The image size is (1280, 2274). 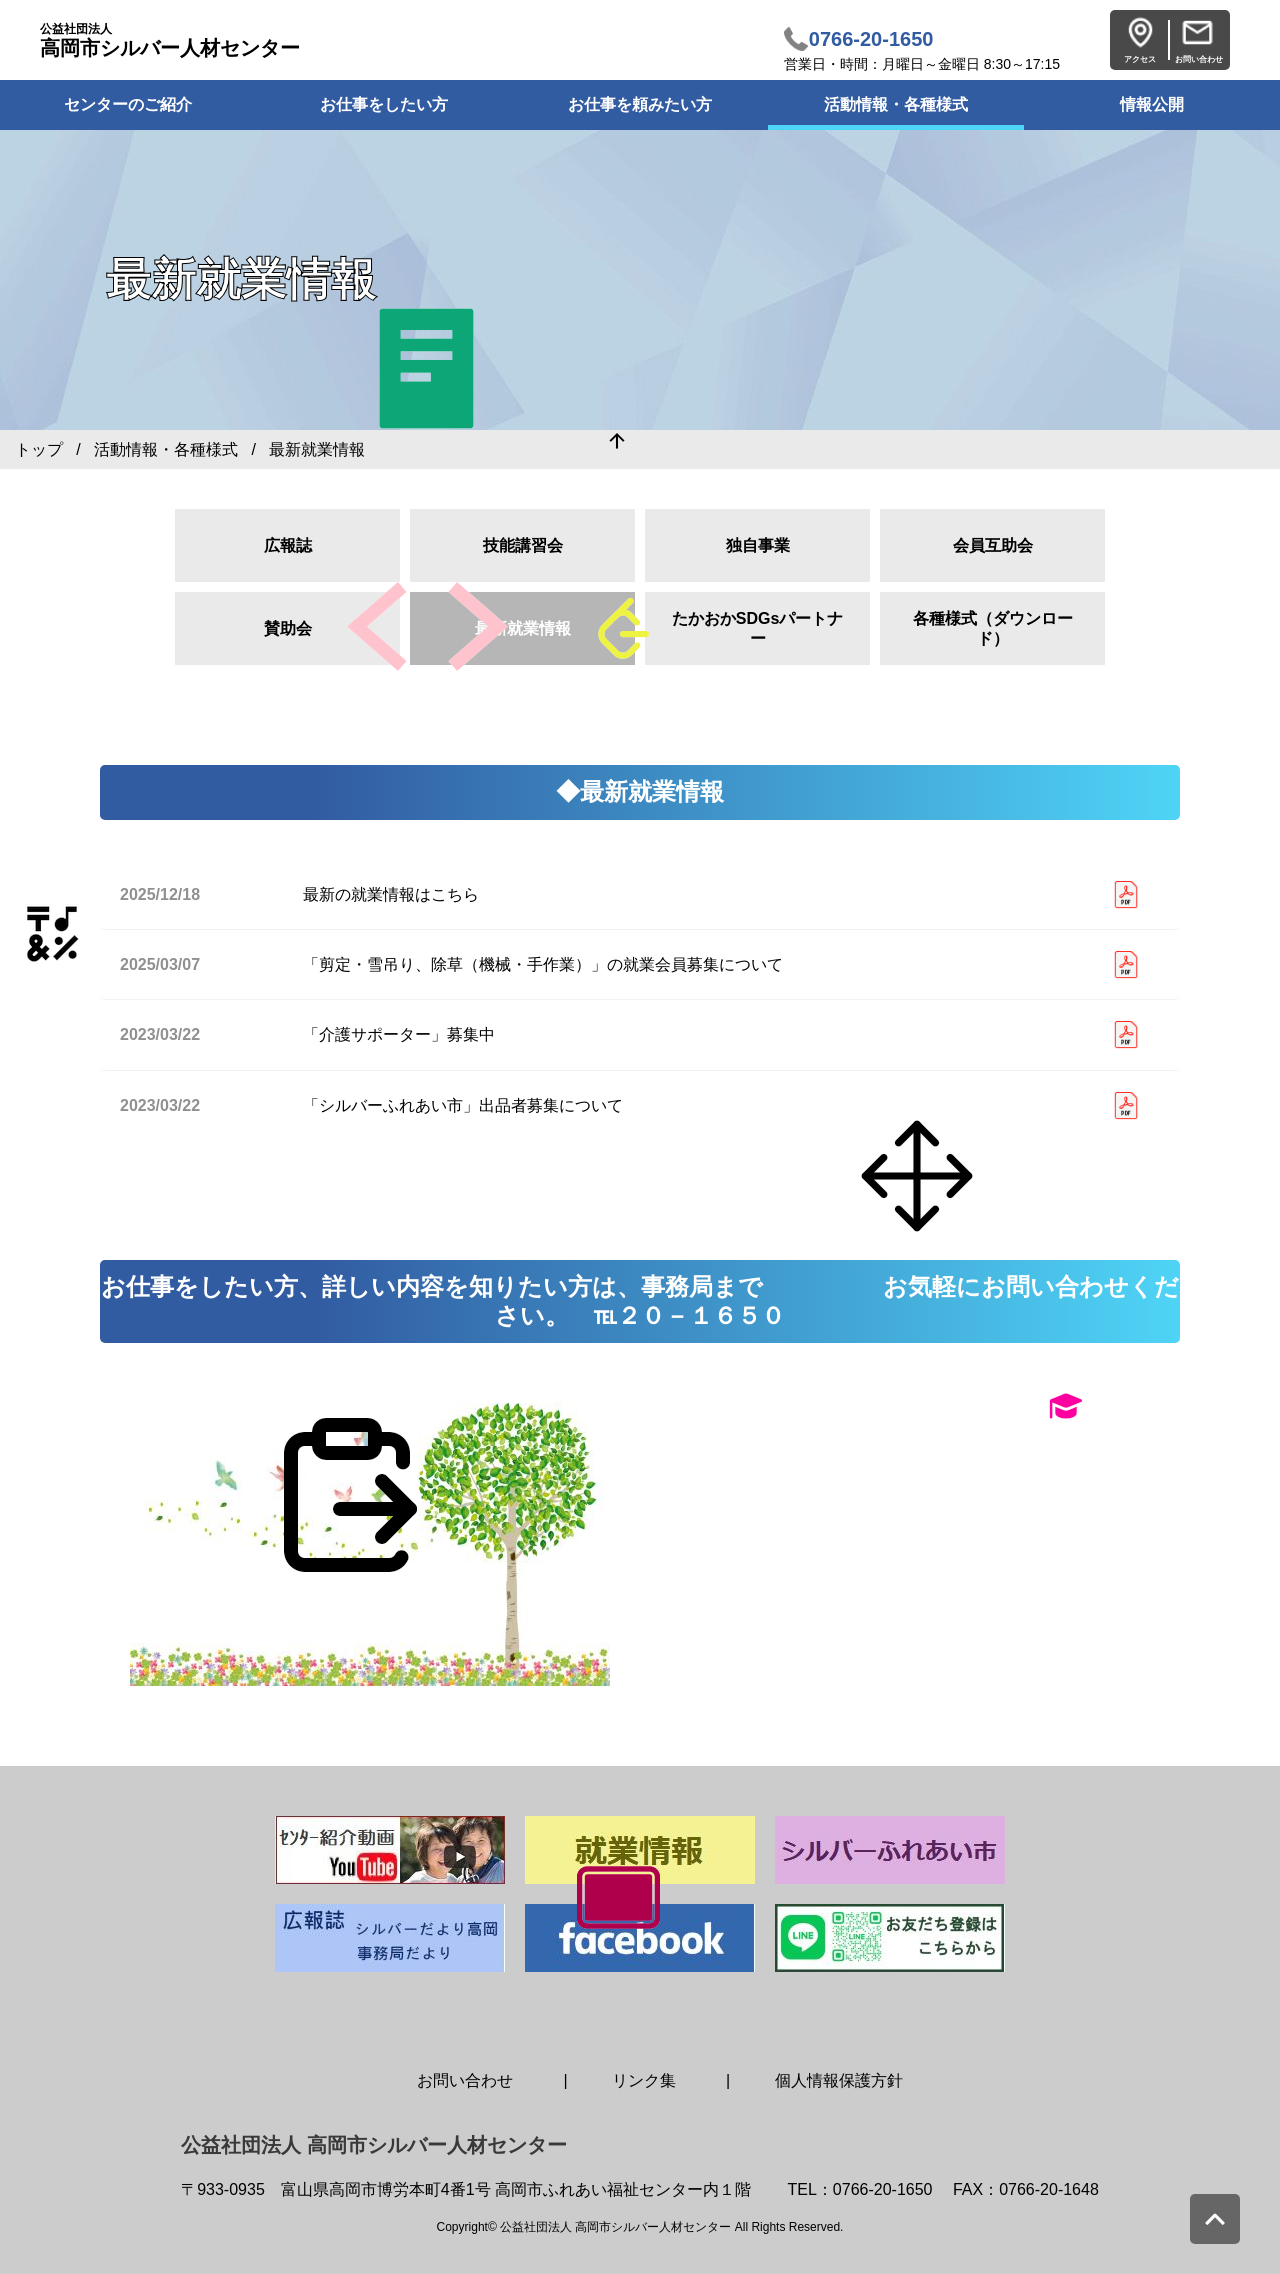 I want to click on access emoji and special characters, so click(x=52, y=934).